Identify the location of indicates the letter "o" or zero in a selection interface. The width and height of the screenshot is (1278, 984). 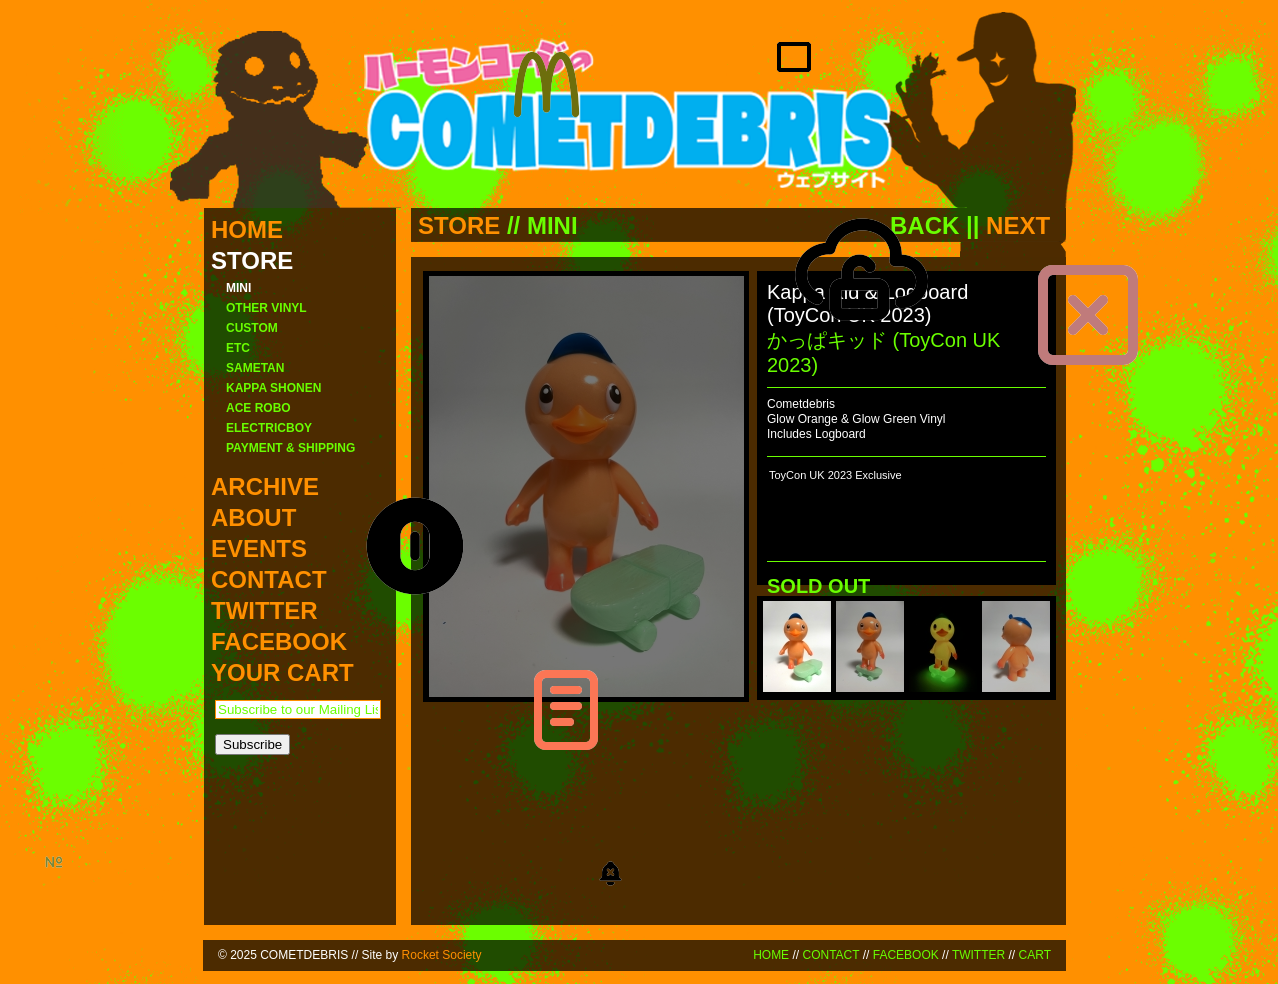
(415, 546).